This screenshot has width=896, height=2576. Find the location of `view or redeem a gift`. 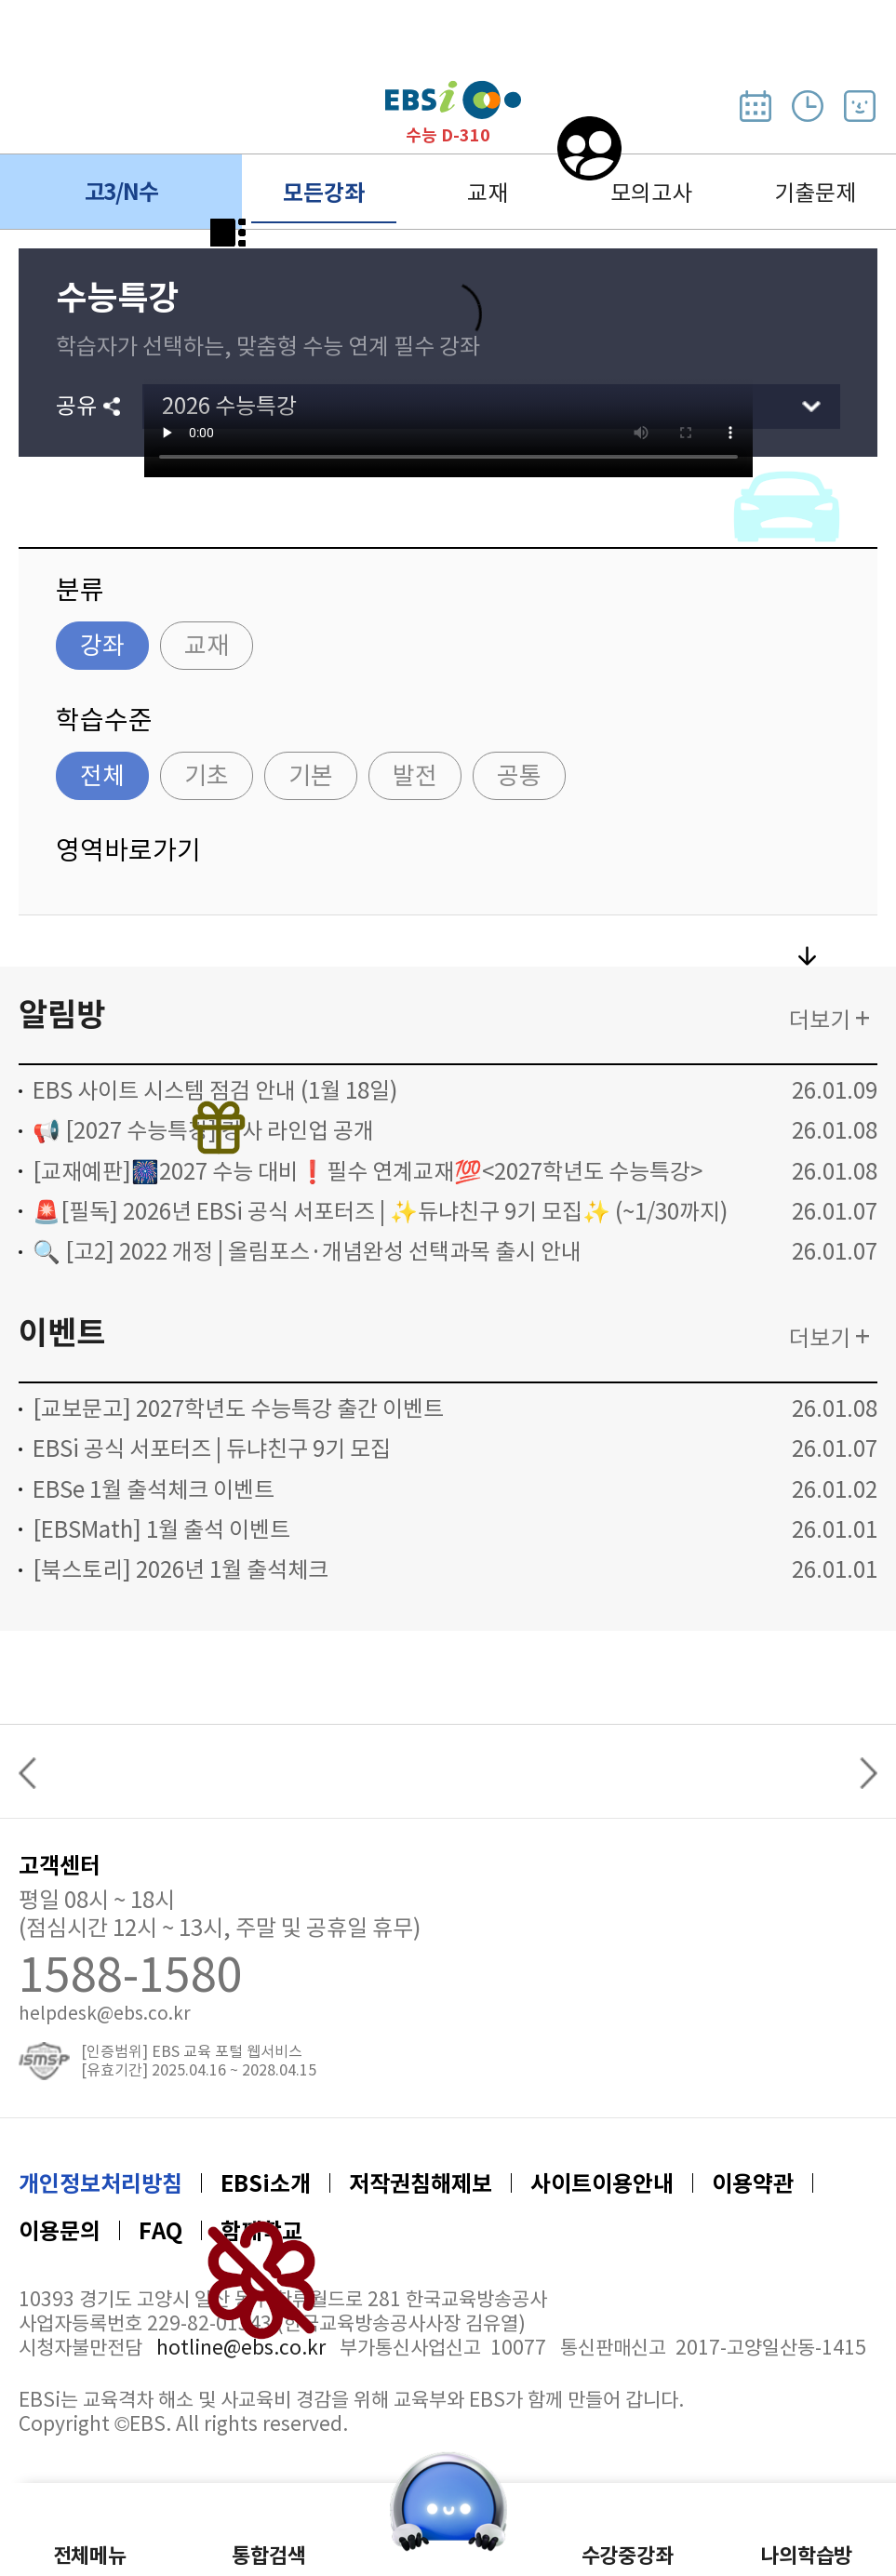

view or redeem a gift is located at coordinates (219, 1128).